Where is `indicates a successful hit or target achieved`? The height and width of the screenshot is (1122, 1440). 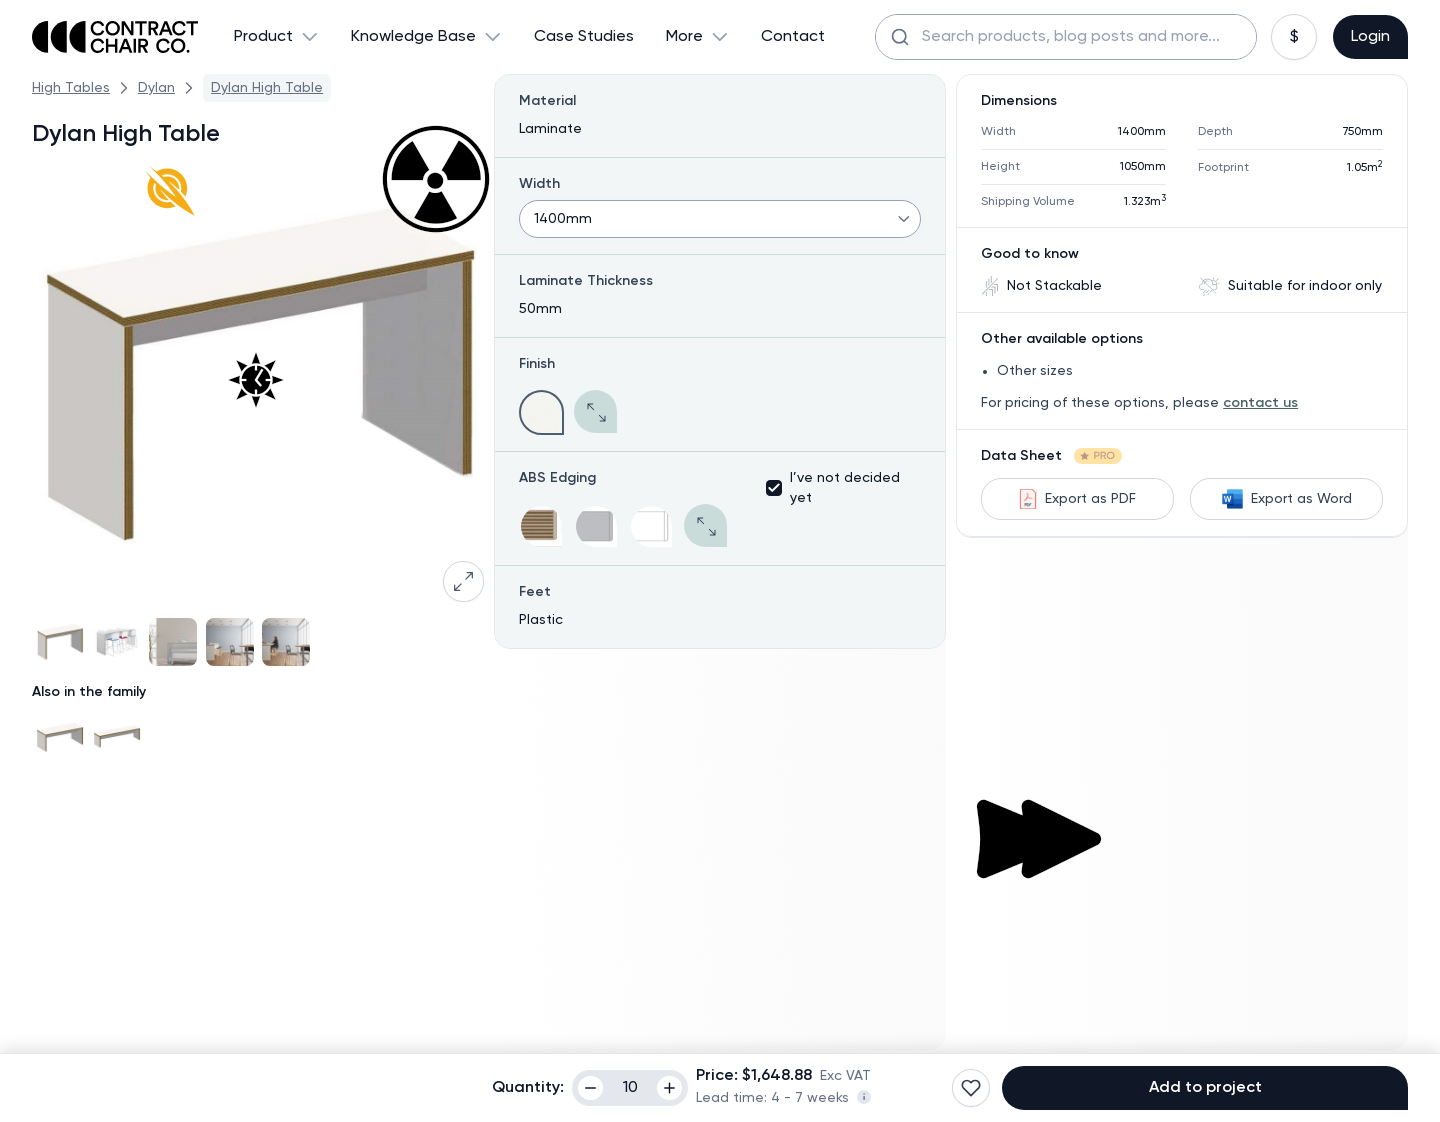 indicates a successful hit or target achieved is located at coordinates (170, 191).